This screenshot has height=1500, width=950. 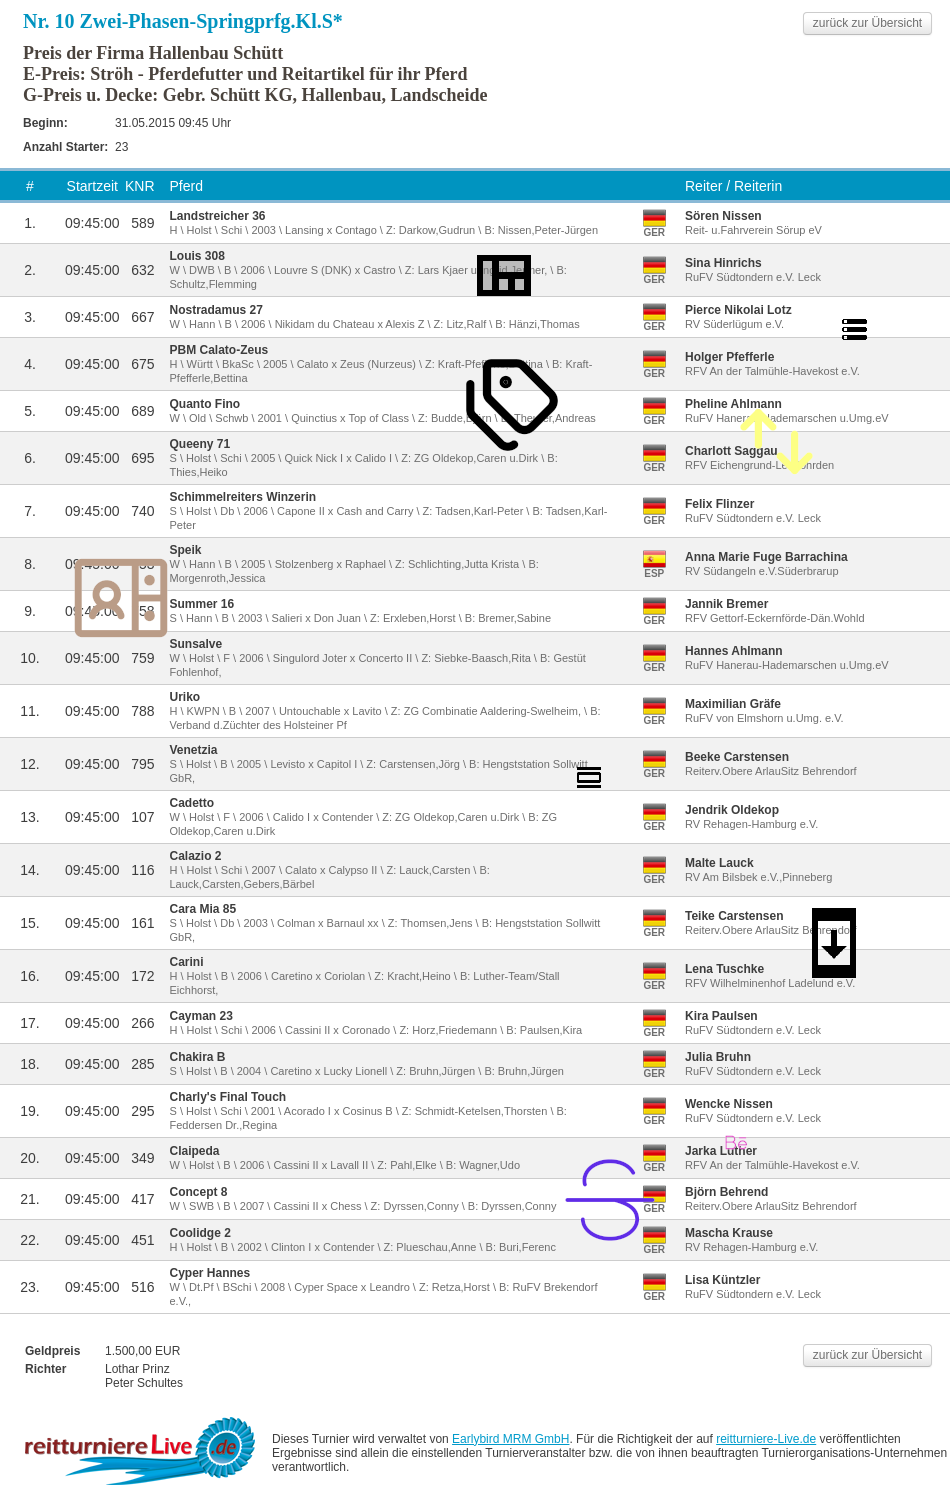 What do you see at coordinates (512, 405) in the screenshot?
I see `manage tags or labels` at bounding box center [512, 405].